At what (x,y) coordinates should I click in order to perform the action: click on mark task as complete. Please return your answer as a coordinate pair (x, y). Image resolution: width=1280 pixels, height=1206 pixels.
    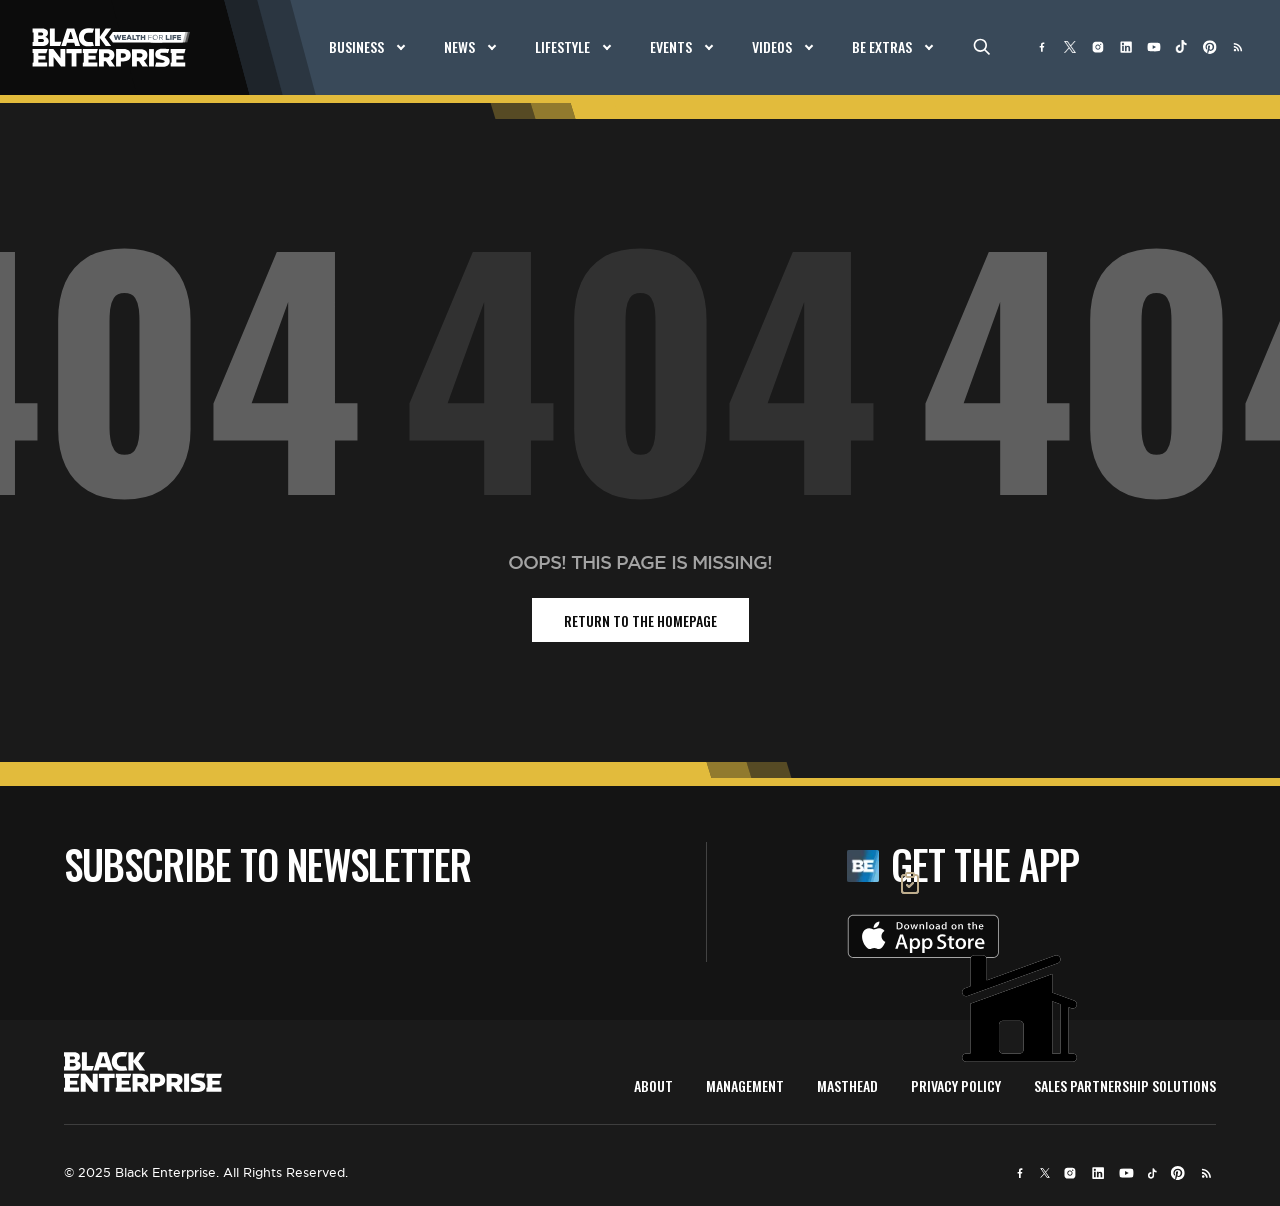
    Looking at the image, I should click on (910, 883).